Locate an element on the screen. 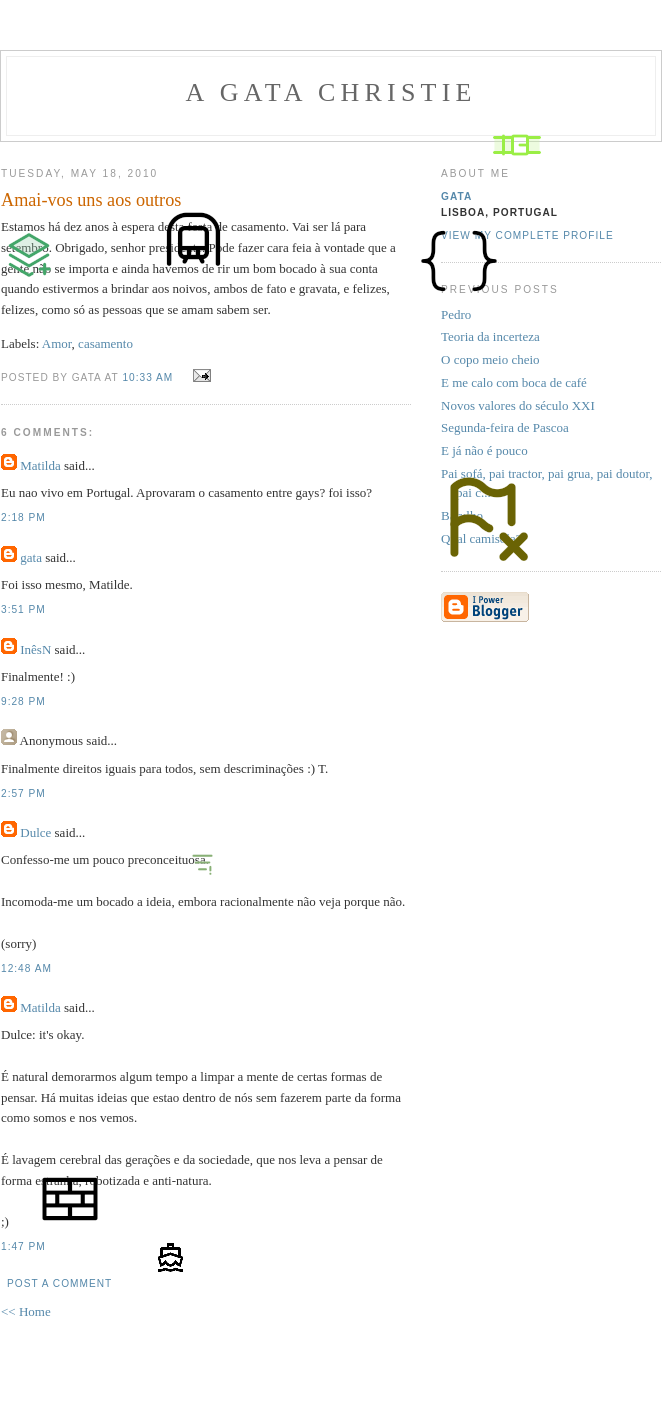 The image size is (662, 1404). get directions by ferry or boat is located at coordinates (170, 1257).